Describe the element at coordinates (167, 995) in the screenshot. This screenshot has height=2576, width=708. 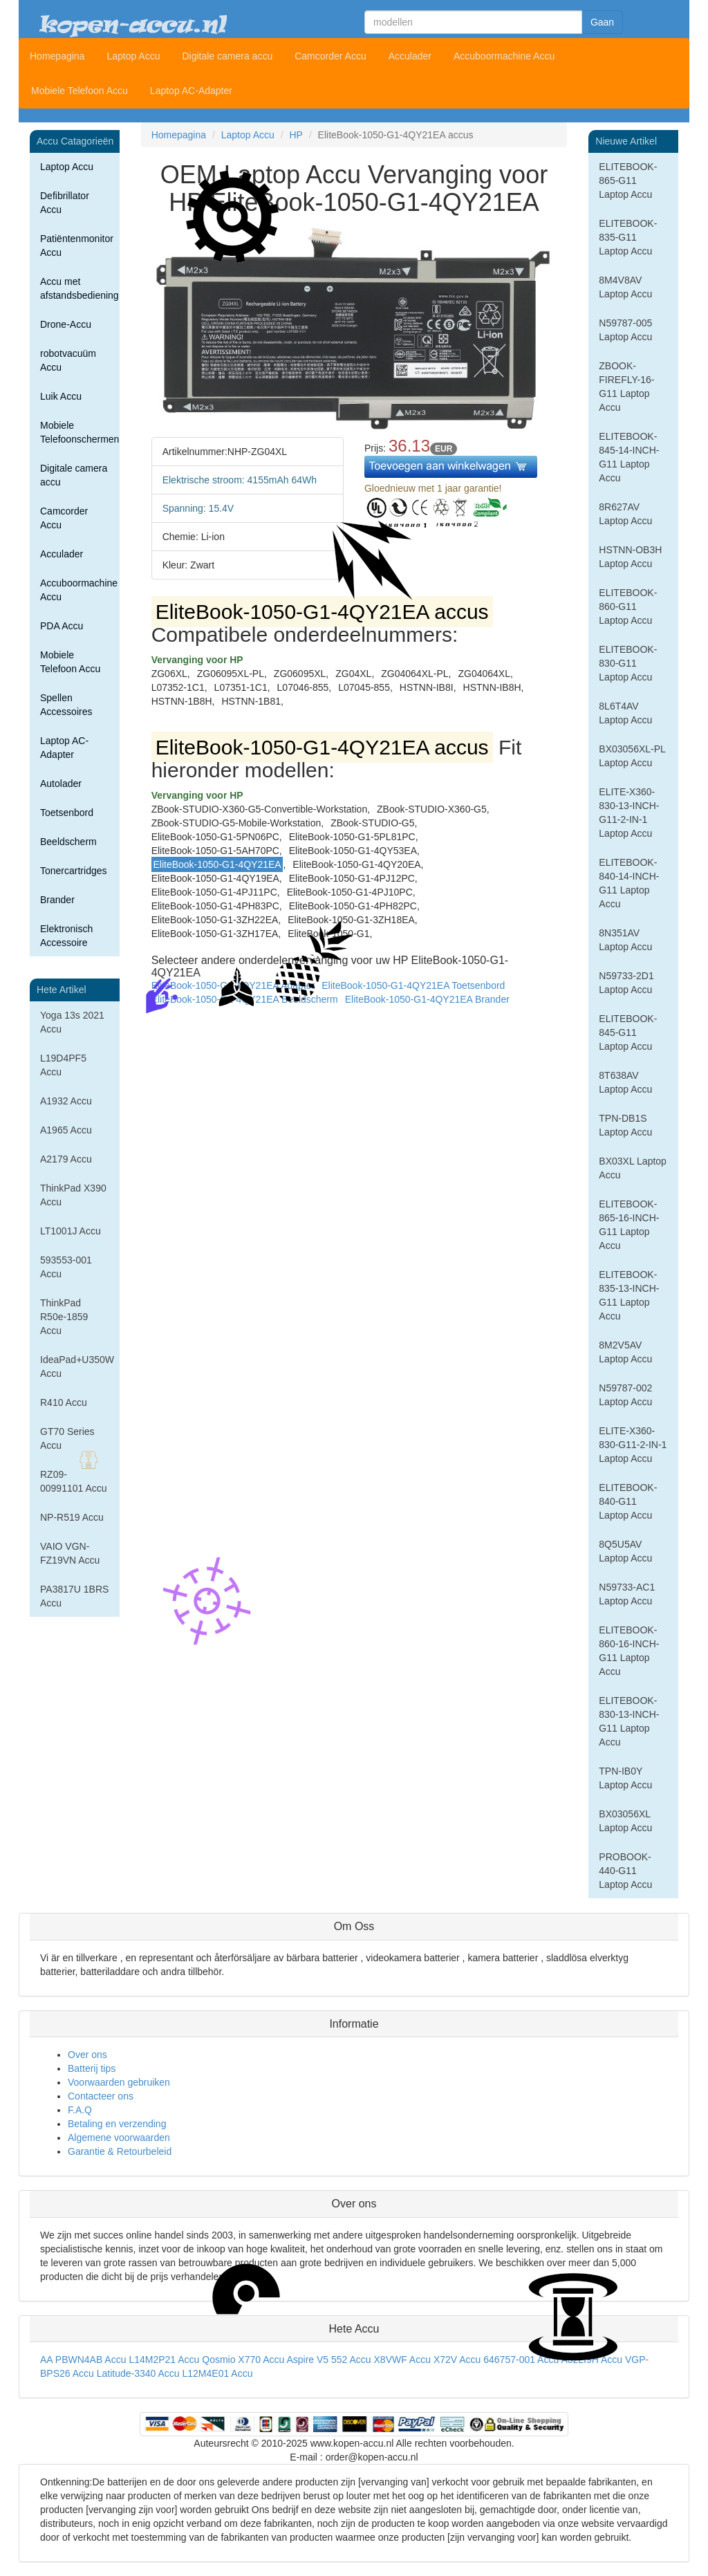
I see `tap to flick or shoot a marble` at that location.